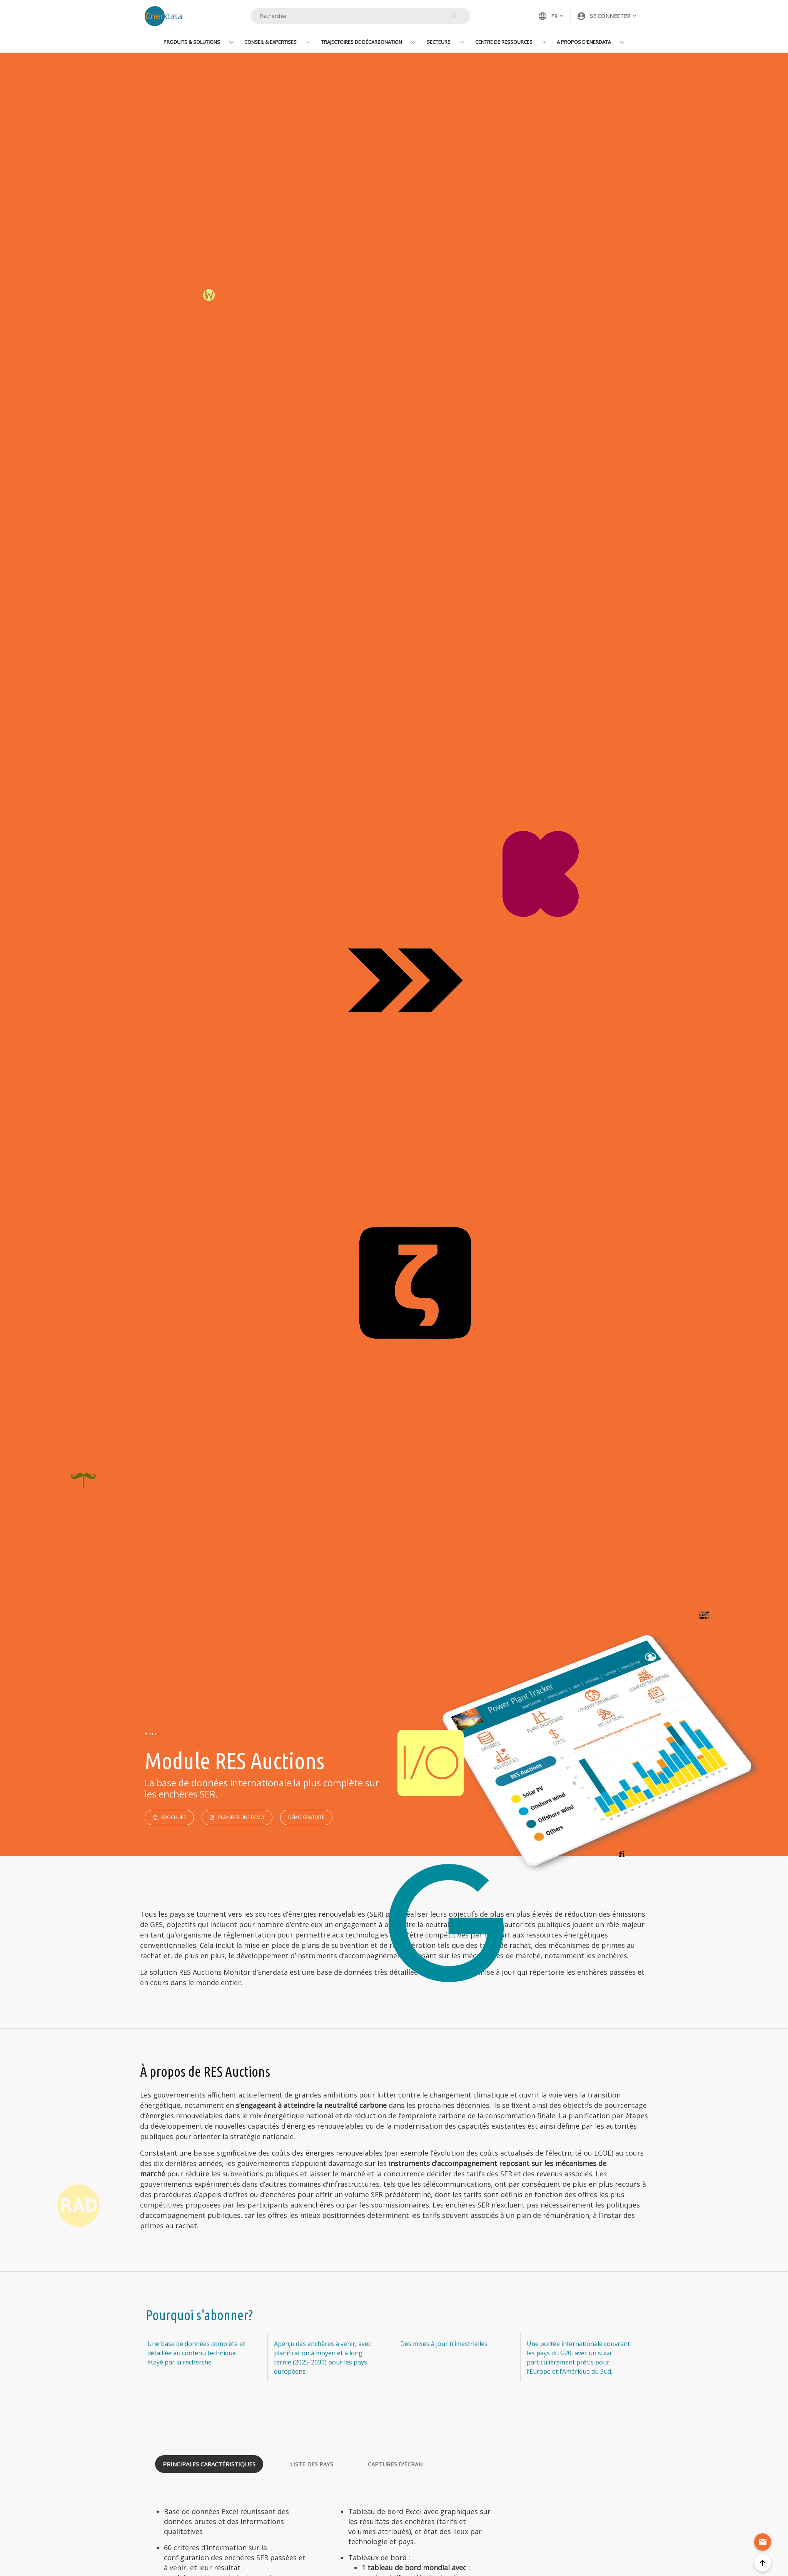 The width and height of the screenshot is (788, 2576). I want to click on launch RAD Studio application, so click(78, 2206).